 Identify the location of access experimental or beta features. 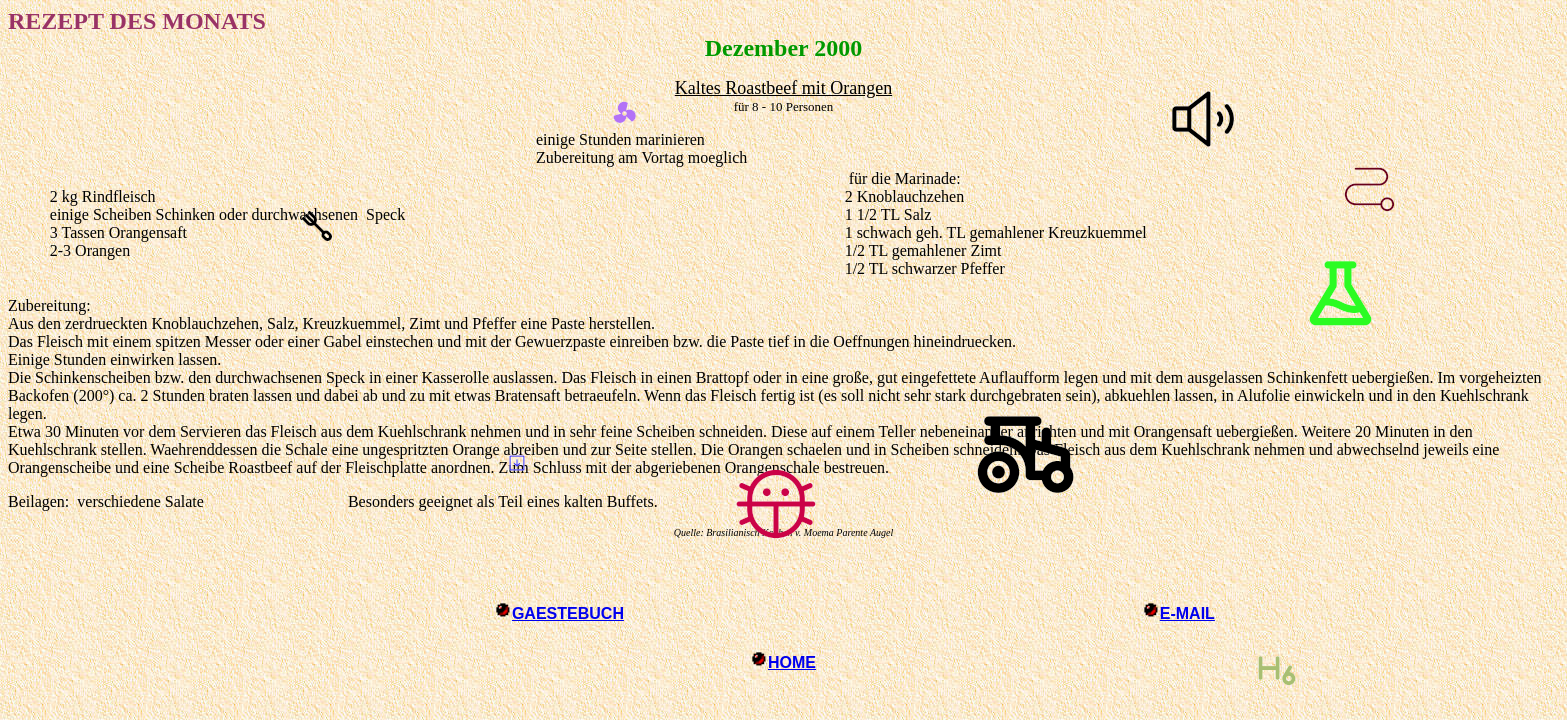
(1340, 294).